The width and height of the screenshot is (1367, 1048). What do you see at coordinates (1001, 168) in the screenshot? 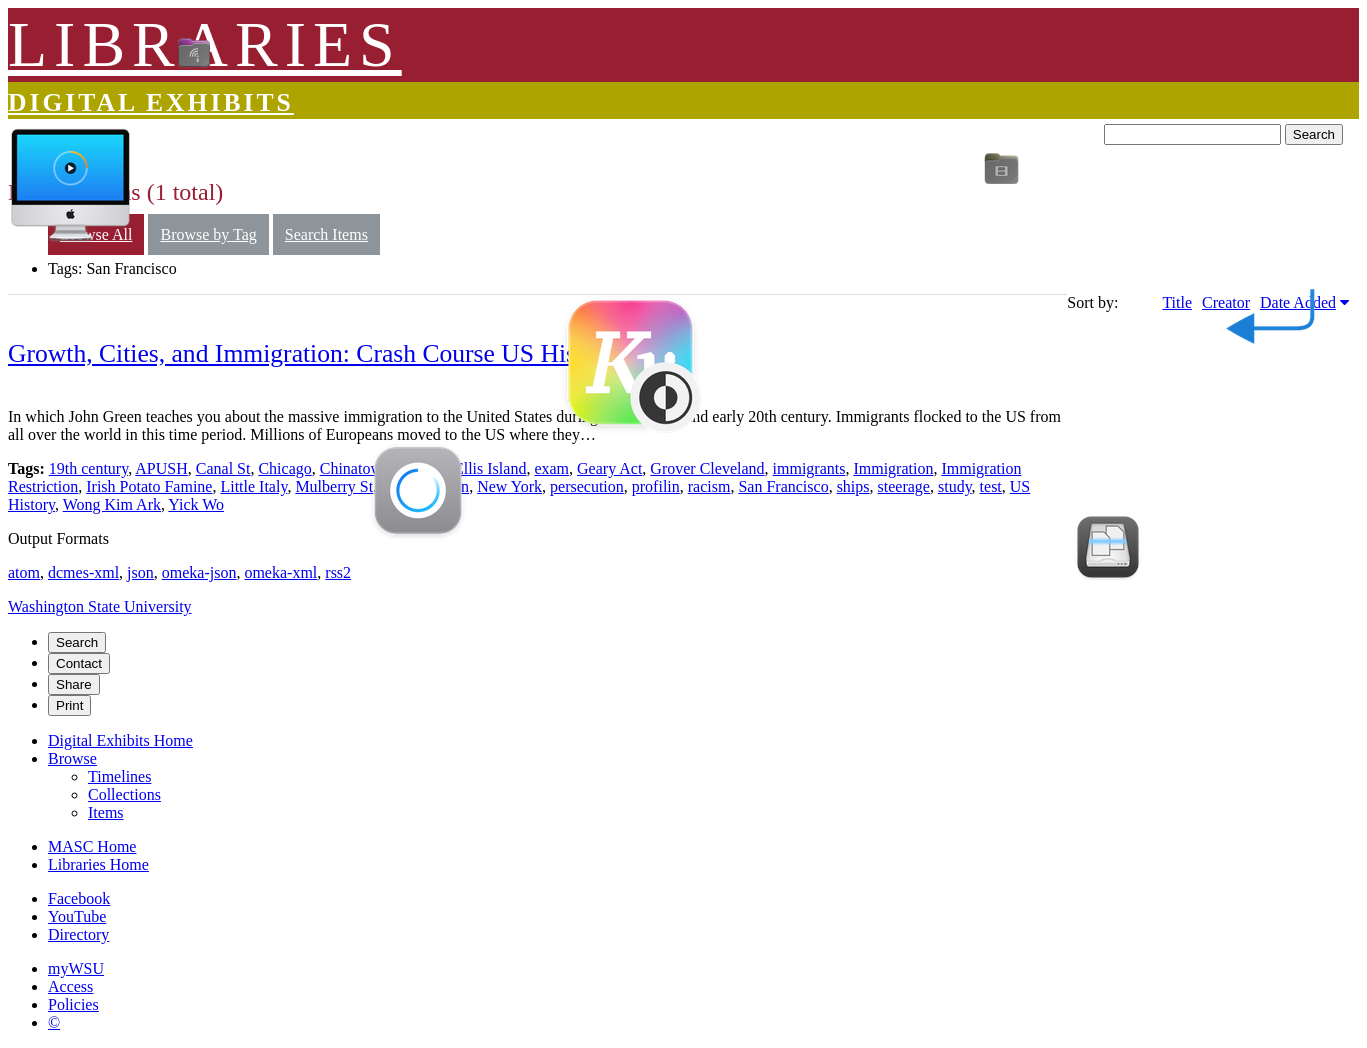
I see `open your videos folder` at bounding box center [1001, 168].